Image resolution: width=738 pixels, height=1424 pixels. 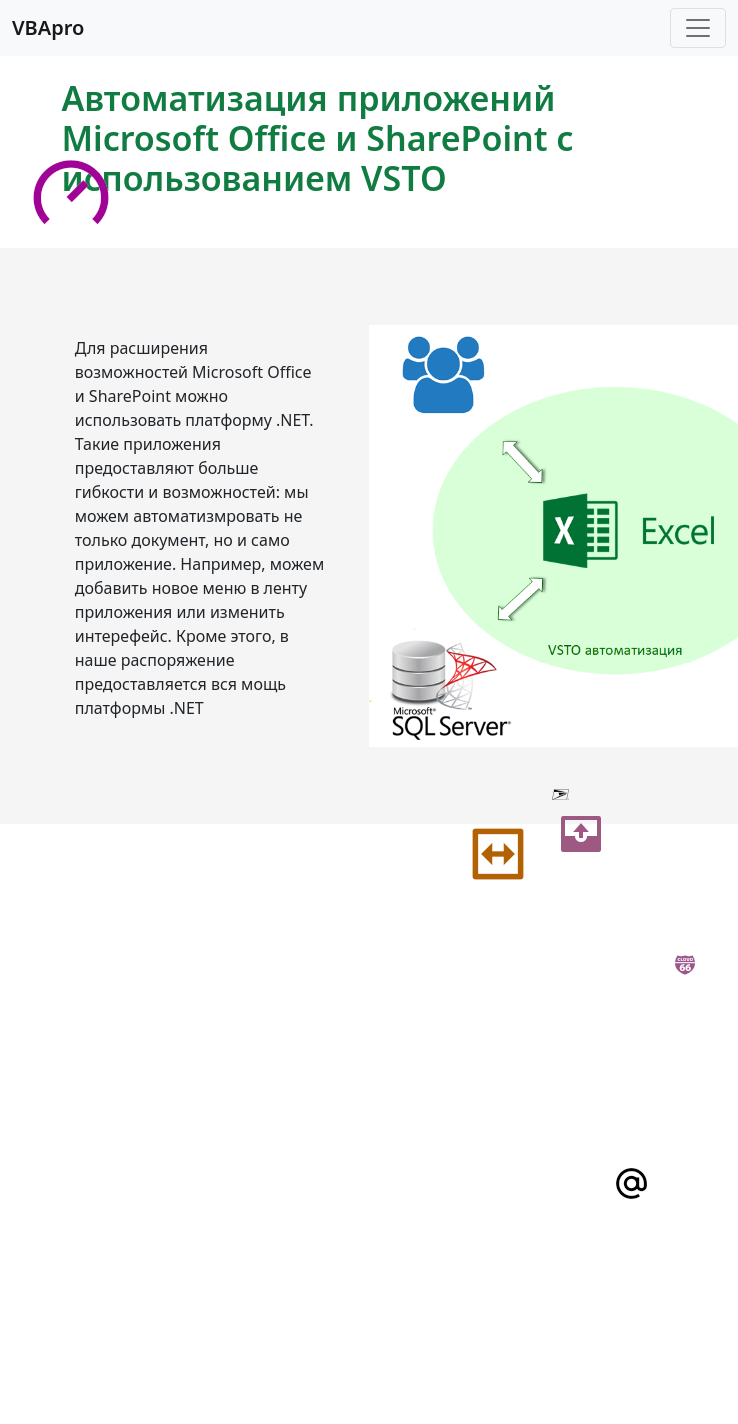 I want to click on access USPS shipping and tracking services, so click(x=560, y=794).